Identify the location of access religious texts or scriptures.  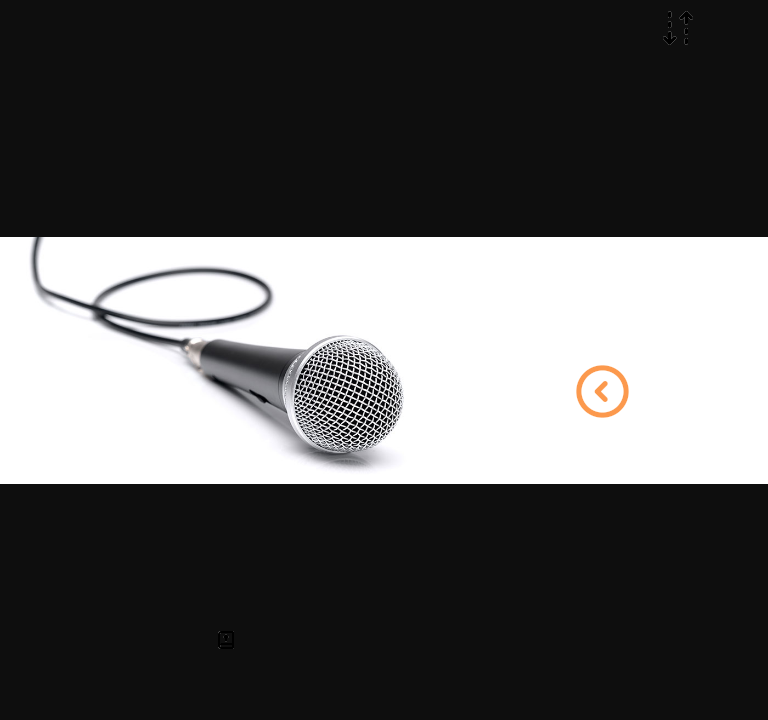
(226, 640).